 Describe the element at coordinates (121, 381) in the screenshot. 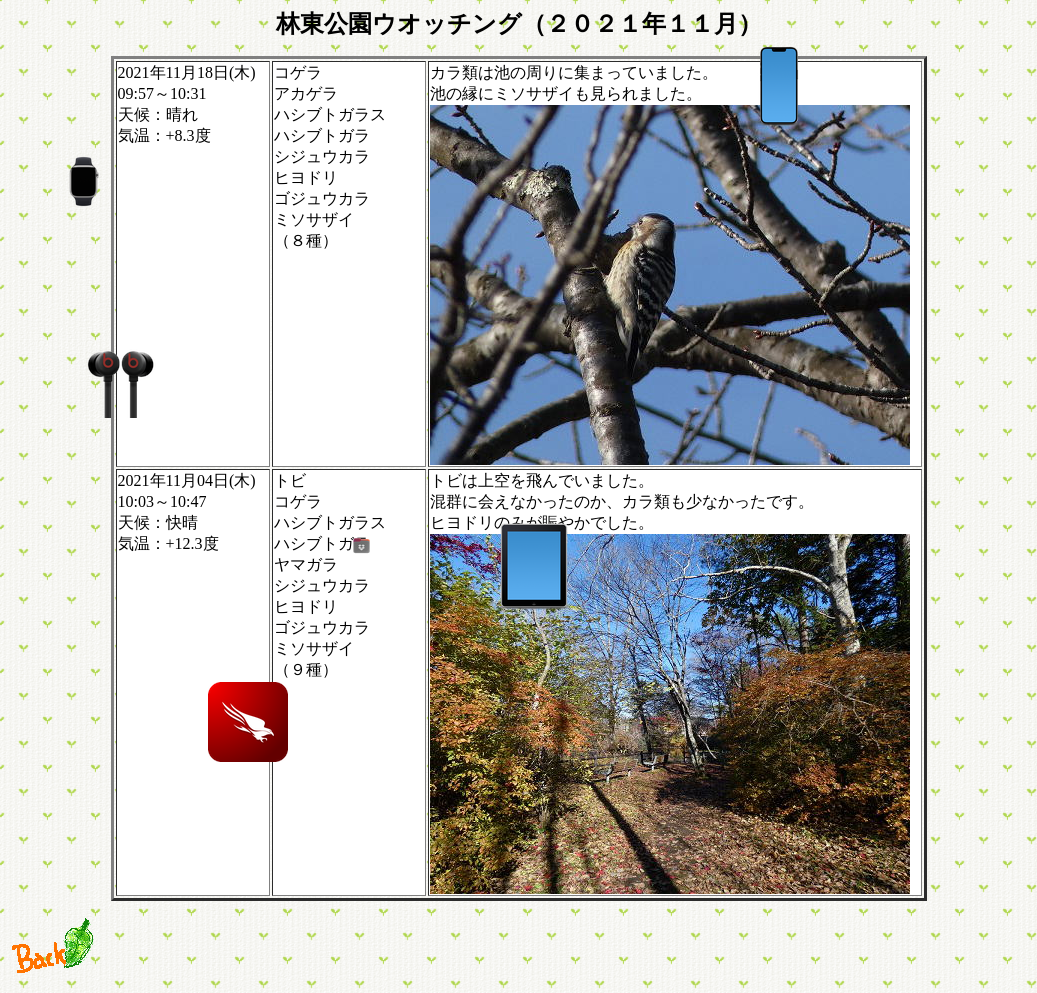

I see `beats earbuds connected via bluetooth` at that location.